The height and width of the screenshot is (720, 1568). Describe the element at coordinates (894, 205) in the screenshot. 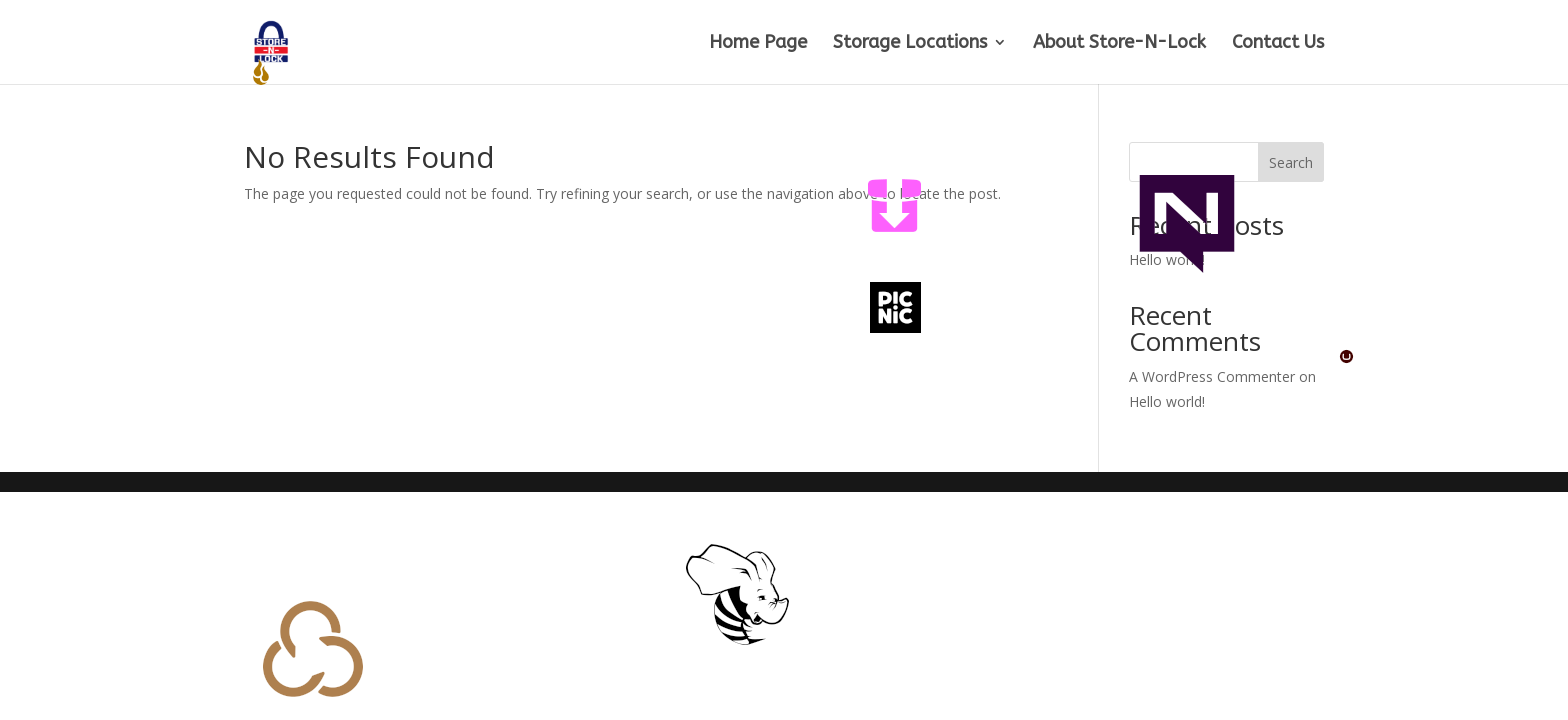

I see `open transmission torrent client` at that location.